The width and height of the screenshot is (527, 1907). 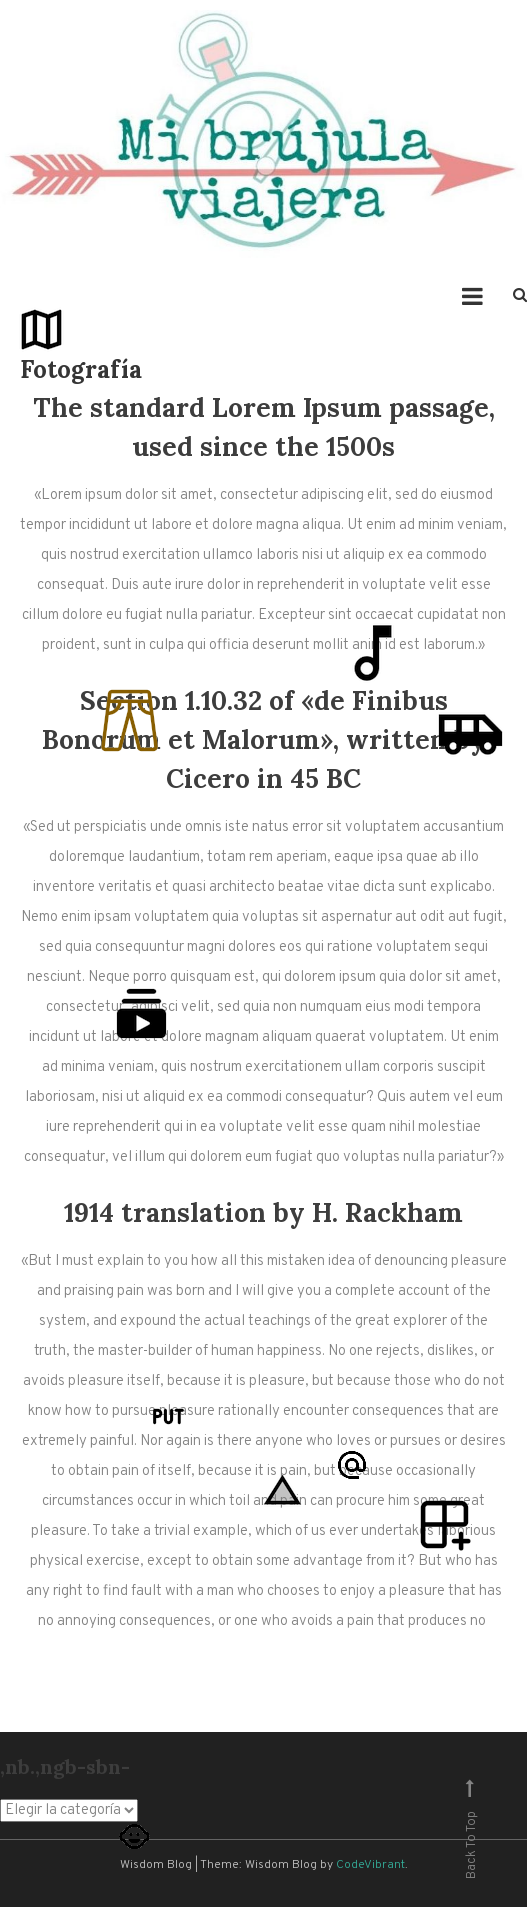 What do you see at coordinates (134, 1836) in the screenshot?
I see `access child-friendly or parental control settings` at bounding box center [134, 1836].